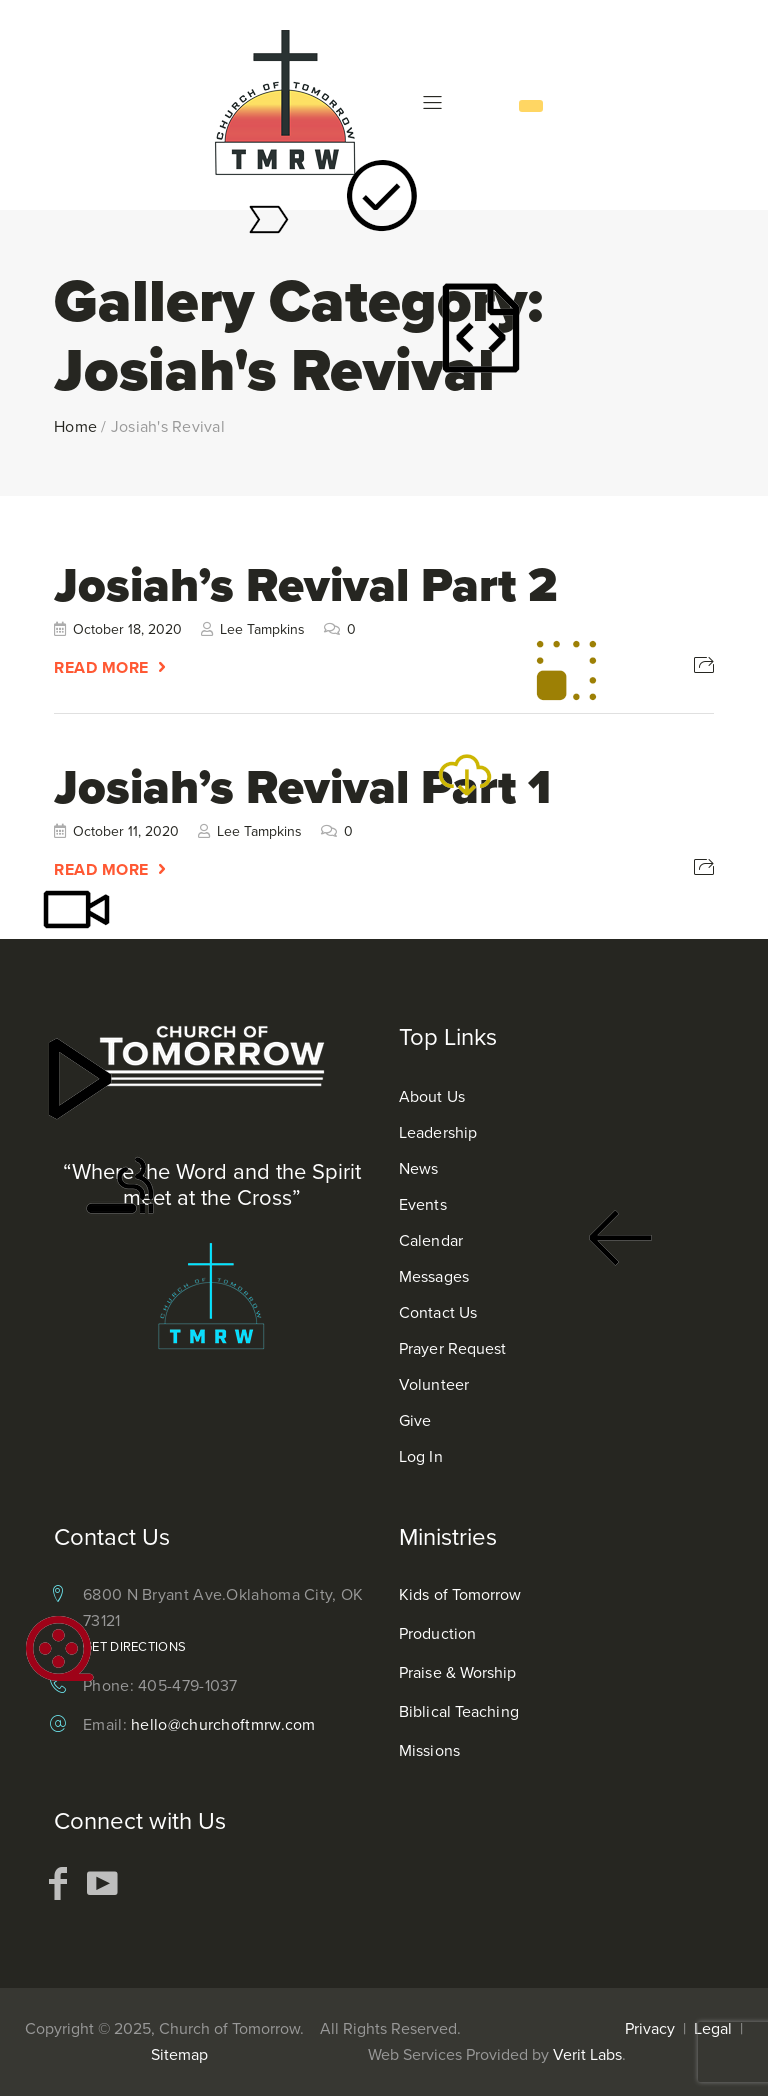 This screenshot has width=768, height=2096. Describe the element at coordinates (566, 670) in the screenshot. I see `align content to bottom-left corner` at that location.